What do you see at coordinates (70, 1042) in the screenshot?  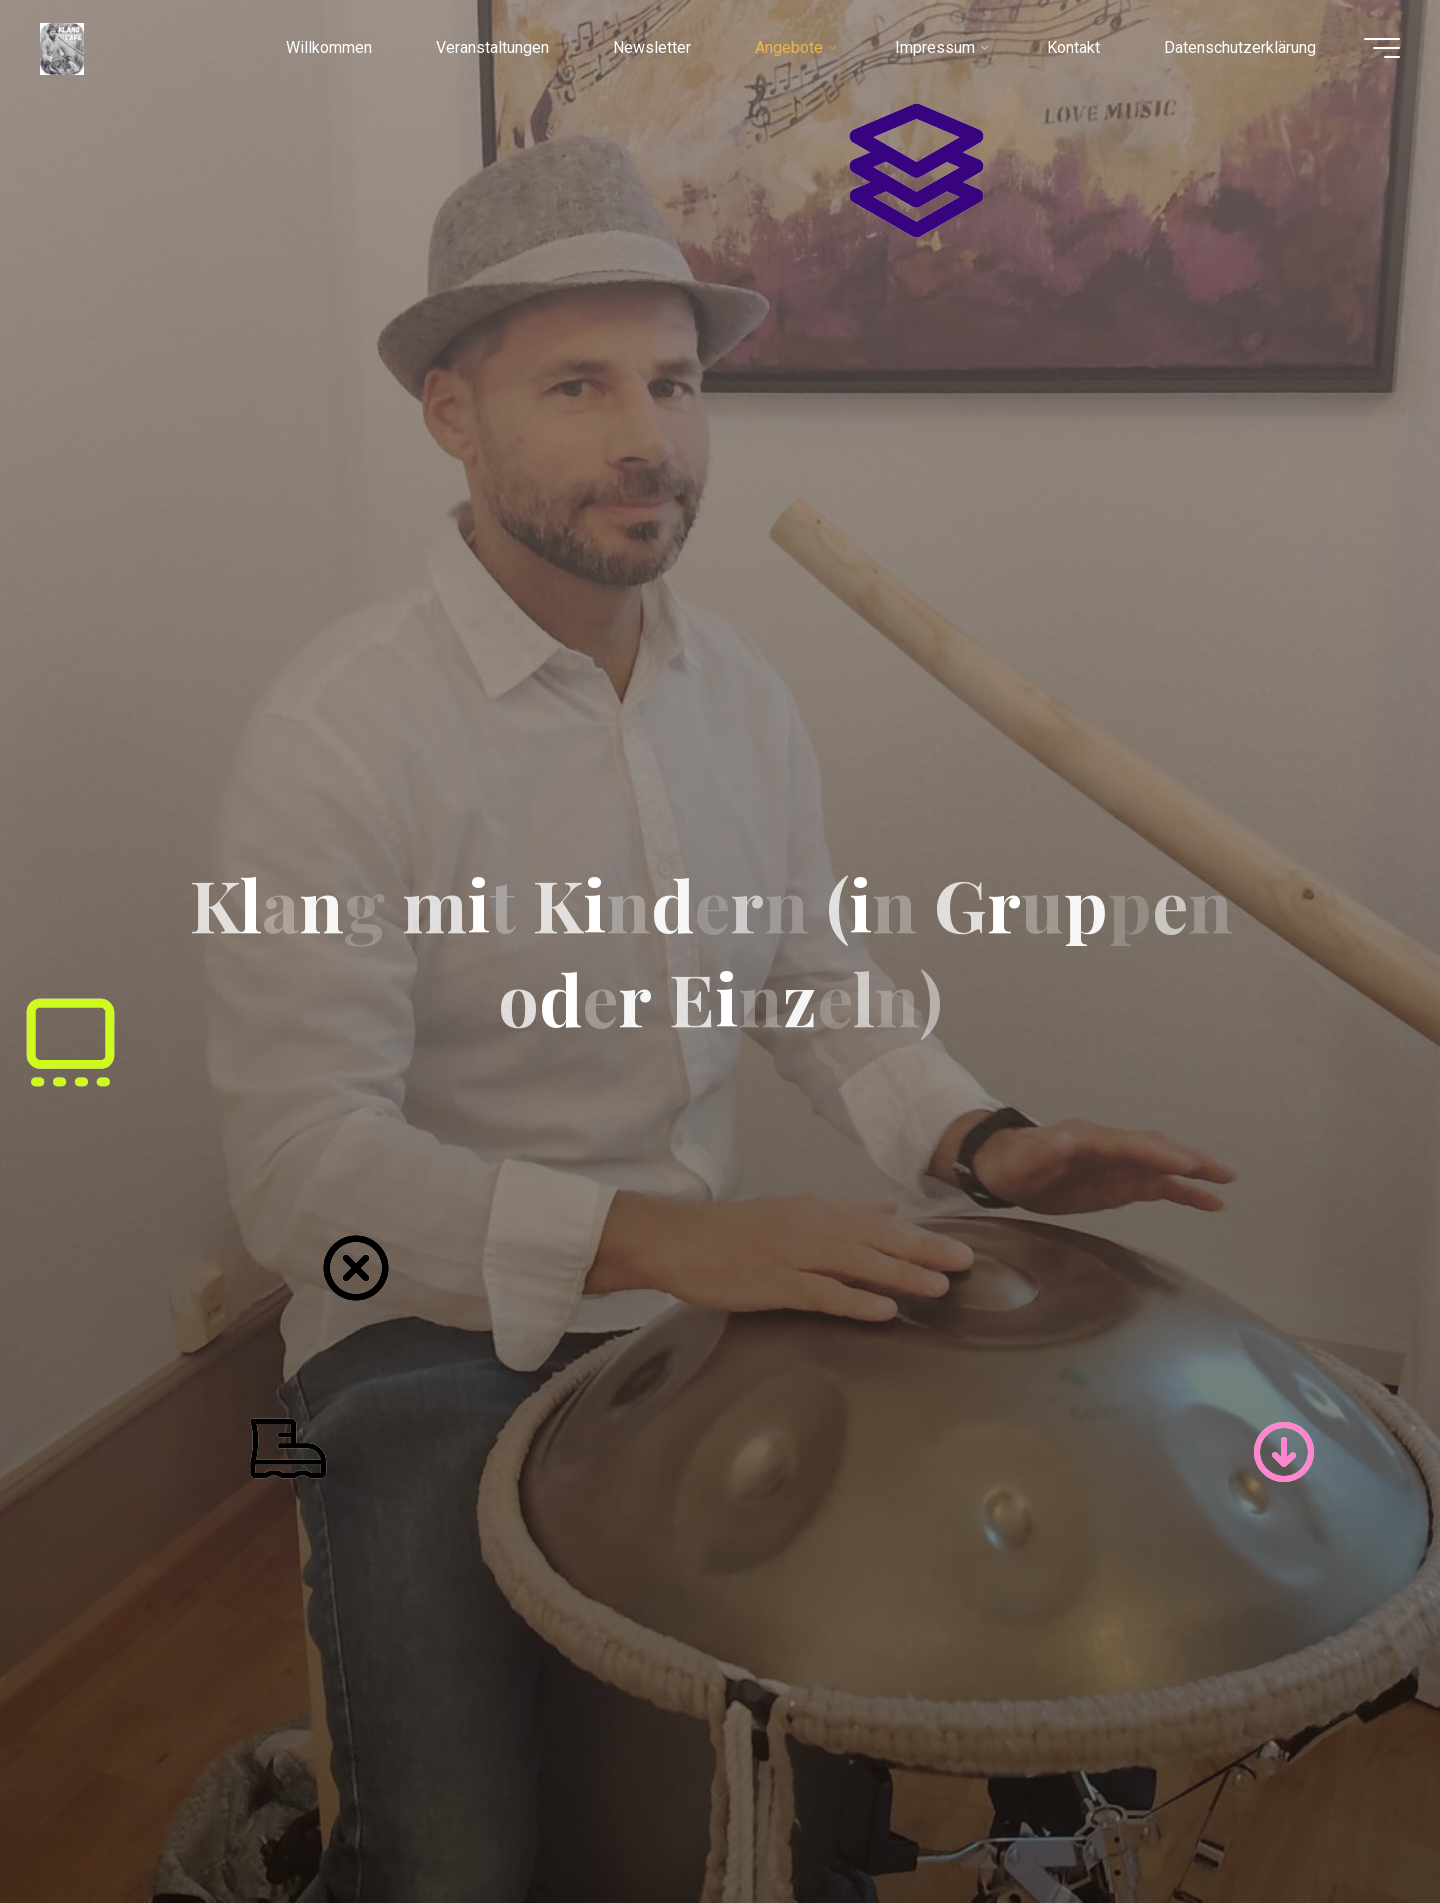 I see `view gallery in thumbnail grid mode` at bounding box center [70, 1042].